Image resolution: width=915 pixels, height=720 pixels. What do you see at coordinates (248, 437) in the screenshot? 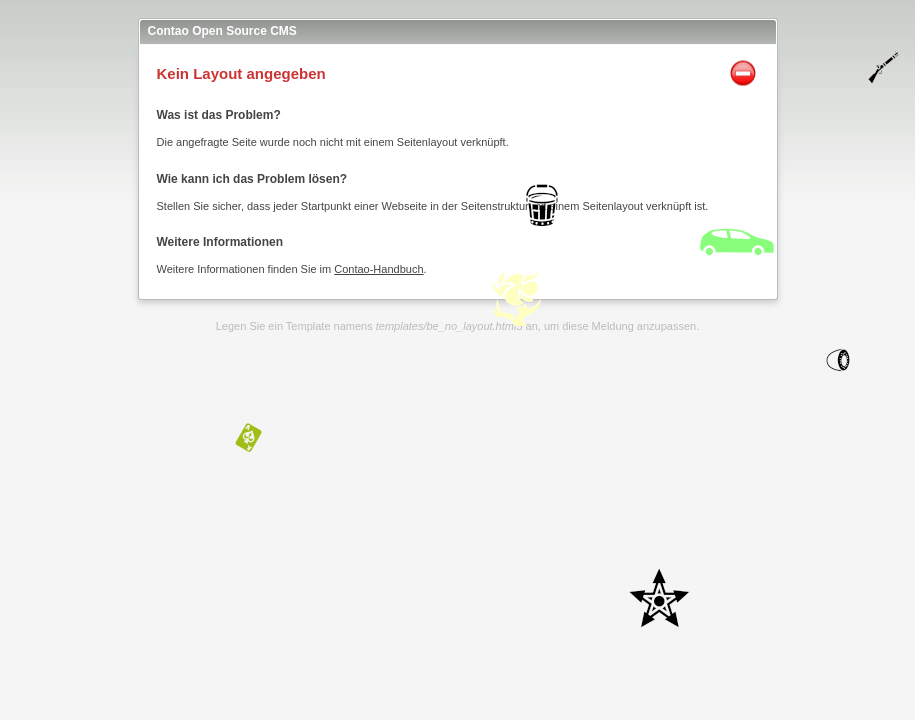
I see `ace of spades playing card` at bounding box center [248, 437].